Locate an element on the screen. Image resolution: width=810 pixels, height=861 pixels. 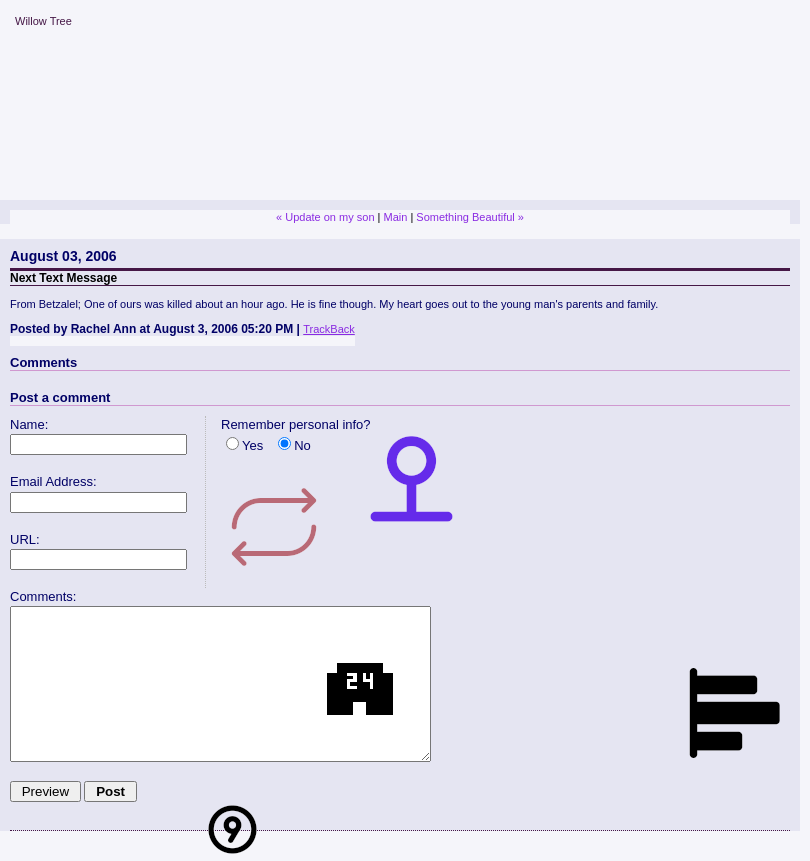
enable repeat mode for media playback is located at coordinates (274, 527).